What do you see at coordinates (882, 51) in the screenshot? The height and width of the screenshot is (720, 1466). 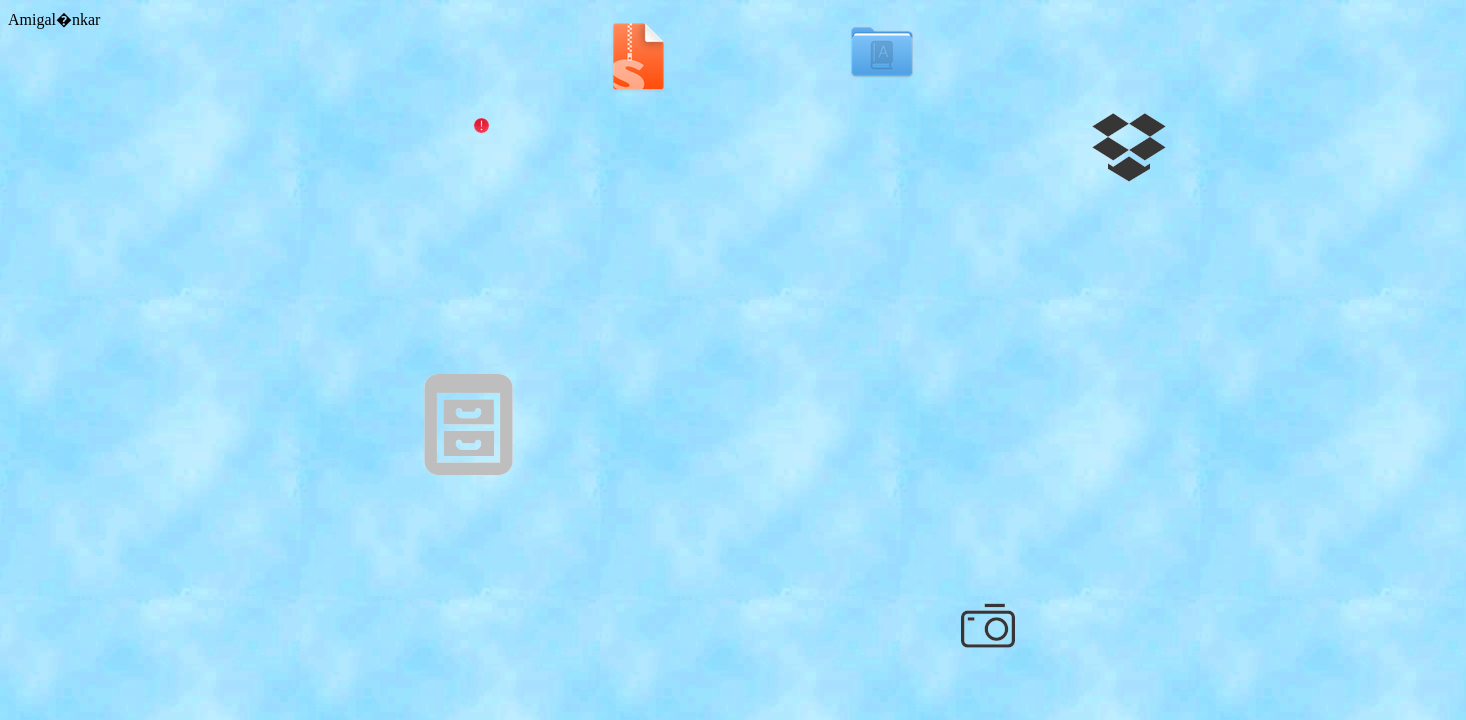 I see `open typography or font-related files folder` at bounding box center [882, 51].